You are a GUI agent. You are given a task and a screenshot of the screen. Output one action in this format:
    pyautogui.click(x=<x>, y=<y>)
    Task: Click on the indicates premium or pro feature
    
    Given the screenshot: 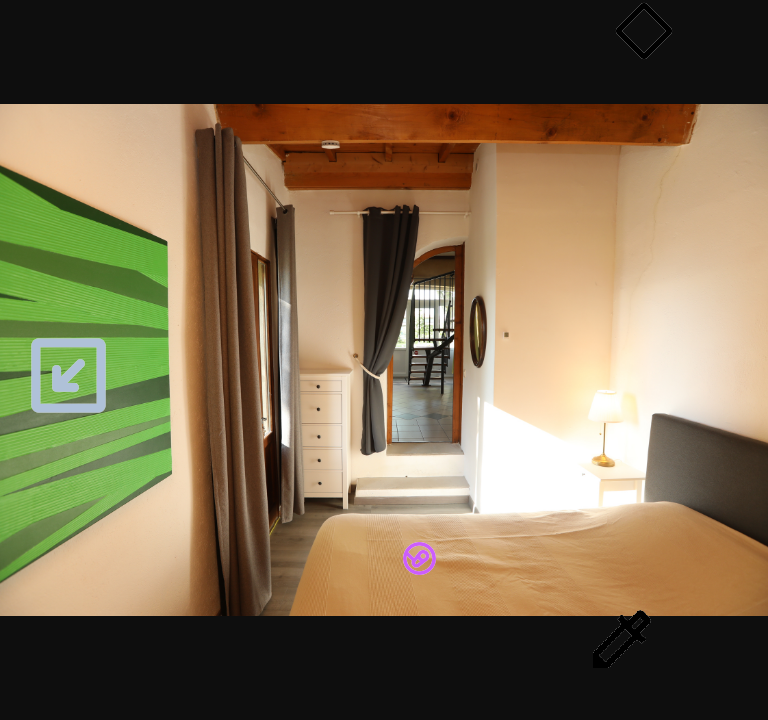 What is the action you would take?
    pyautogui.click(x=644, y=31)
    